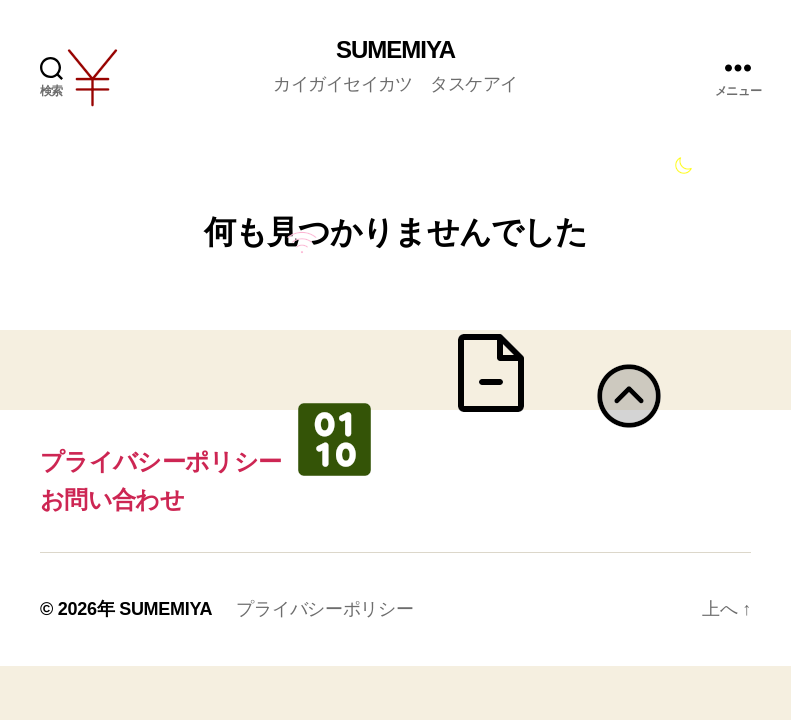 The height and width of the screenshot is (720, 791). Describe the element at coordinates (683, 165) in the screenshot. I see `enable dark mode` at that location.